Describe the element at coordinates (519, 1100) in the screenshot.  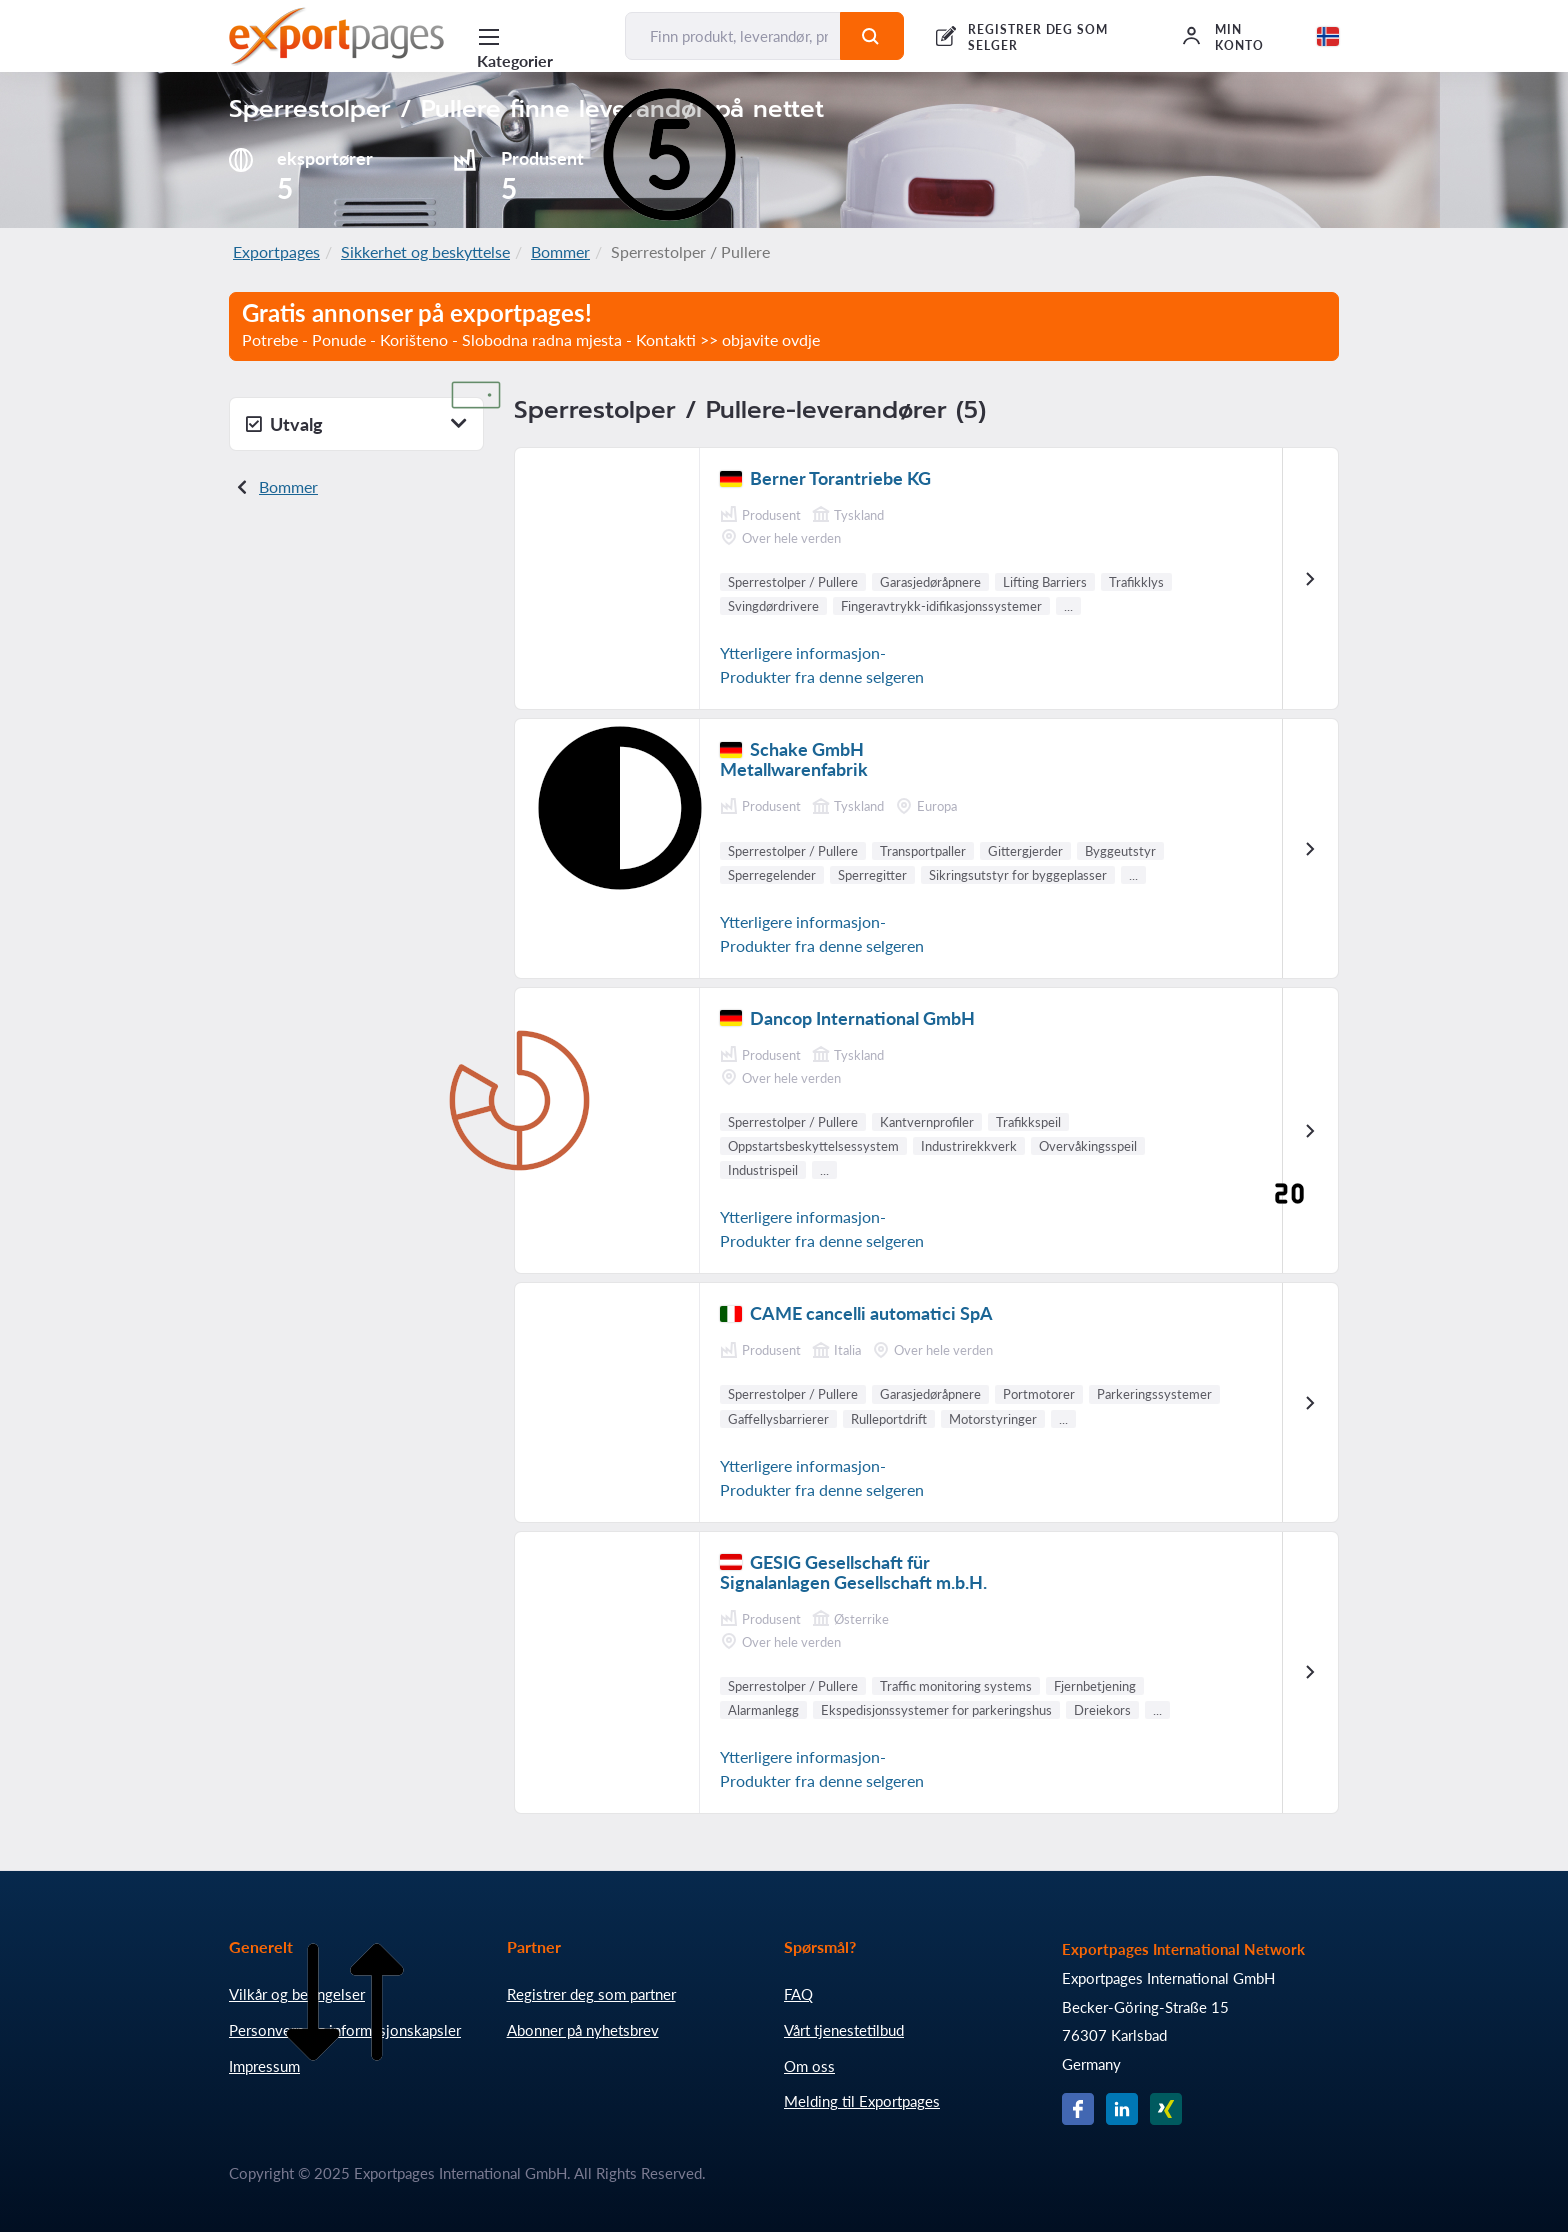
I see `view analytics or statistics breakdown` at that location.